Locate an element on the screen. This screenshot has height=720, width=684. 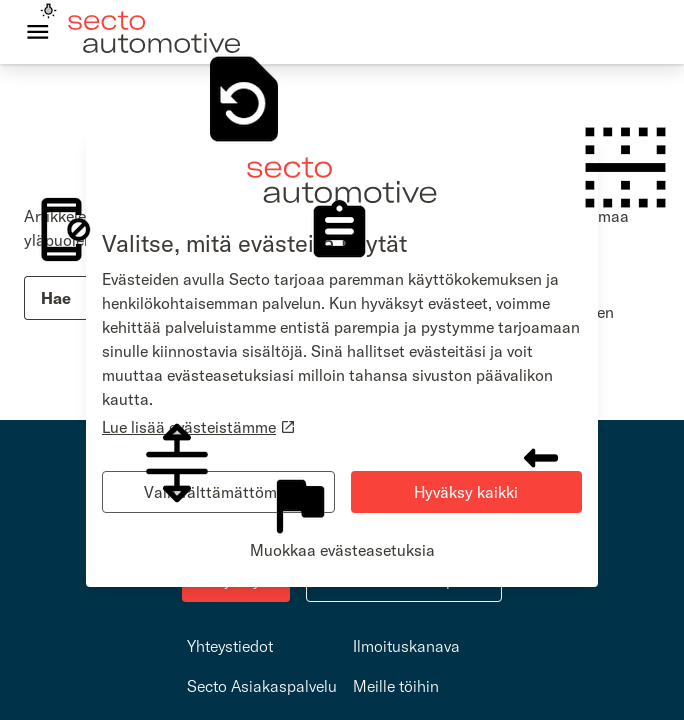
flag or bookmark this item is located at coordinates (299, 505).